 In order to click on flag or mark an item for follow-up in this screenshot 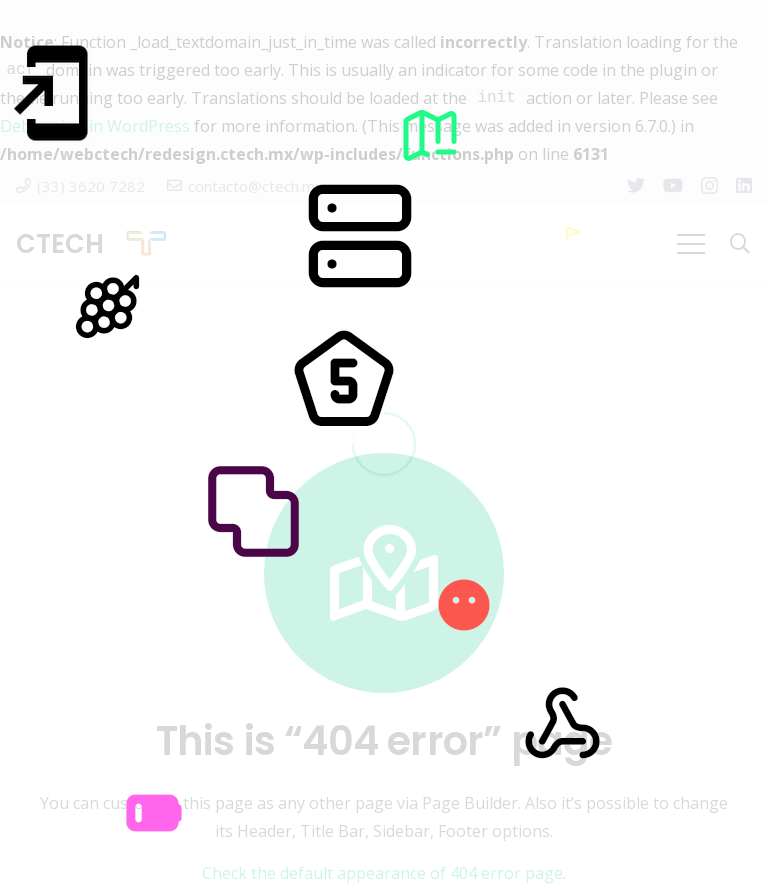, I will do `click(571, 233)`.